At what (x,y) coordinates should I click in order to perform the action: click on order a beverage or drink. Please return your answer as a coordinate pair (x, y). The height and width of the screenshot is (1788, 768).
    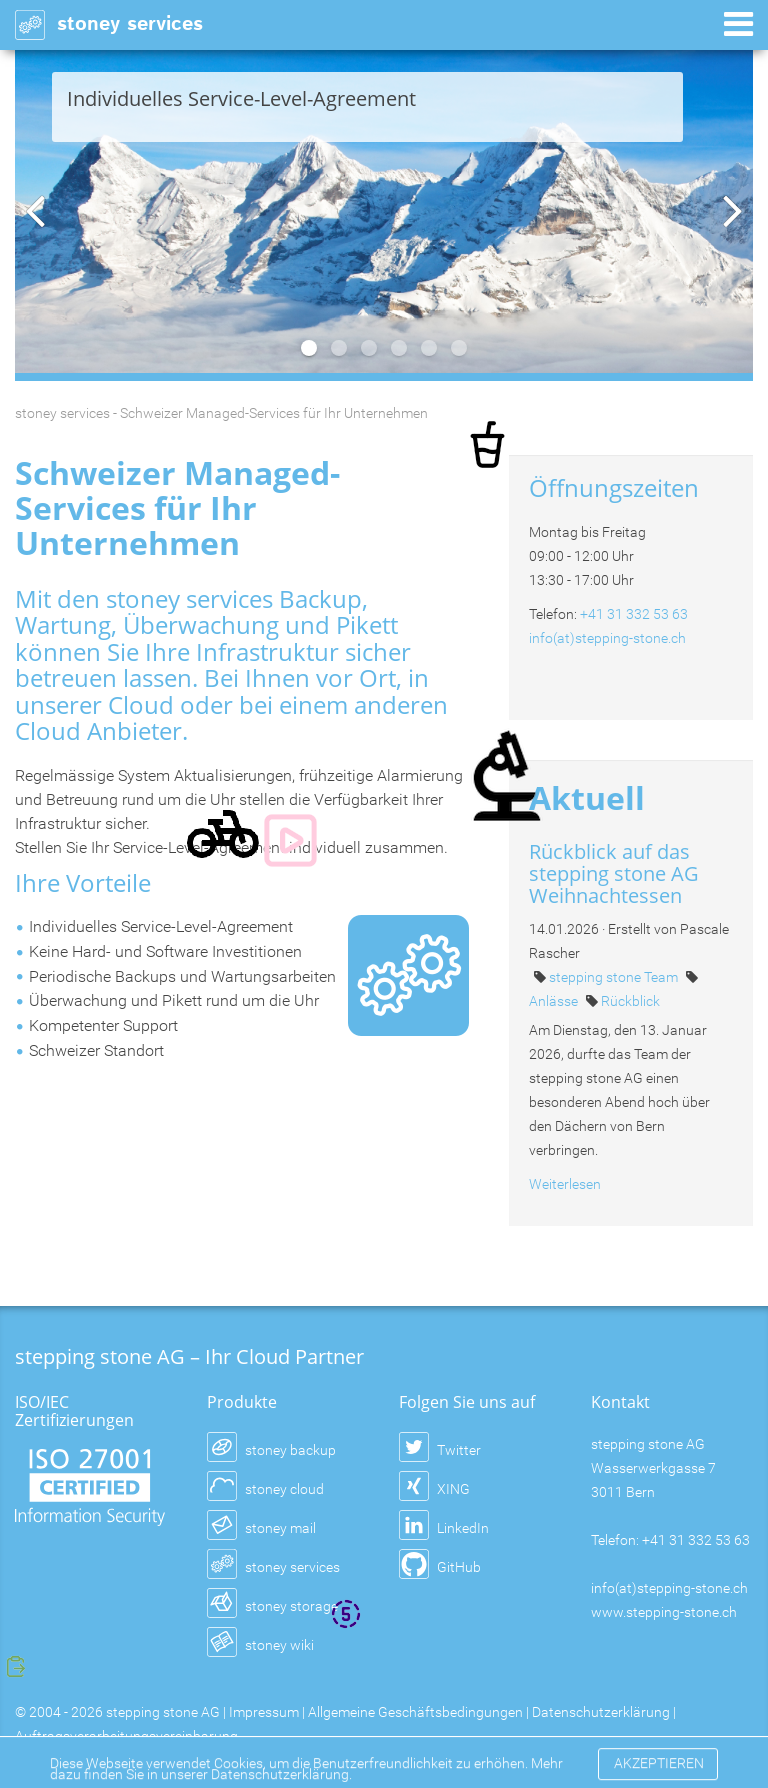
    Looking at the image, I should click on (487, 444).